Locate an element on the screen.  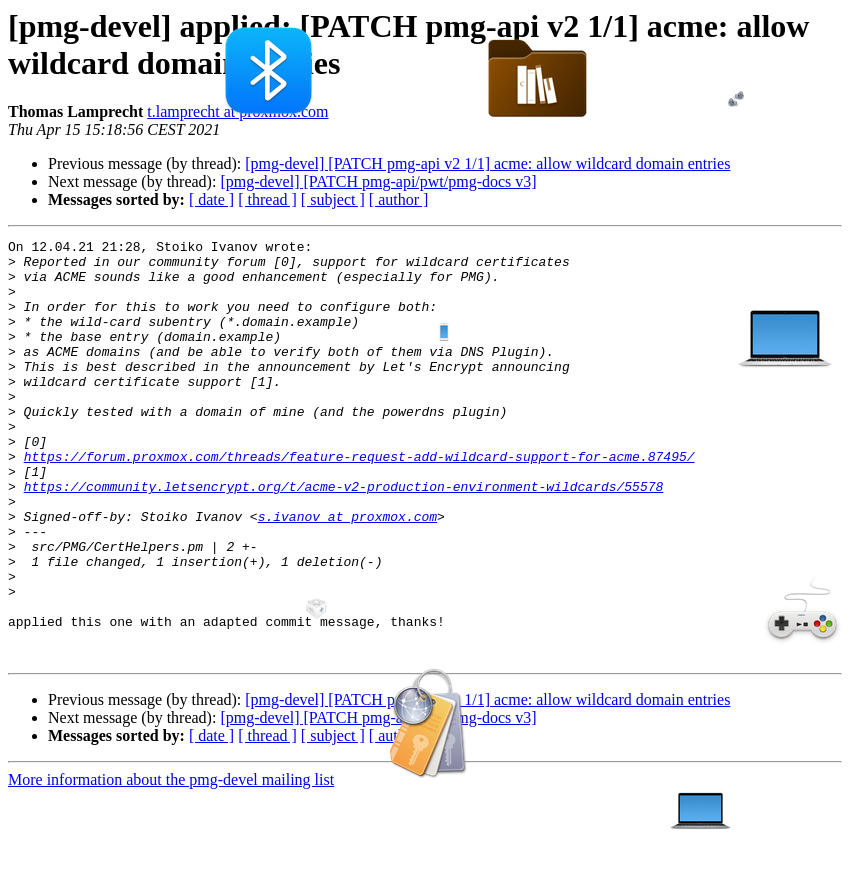
scripting addition or plugin component for script editor is located at coordinates (316, 608).